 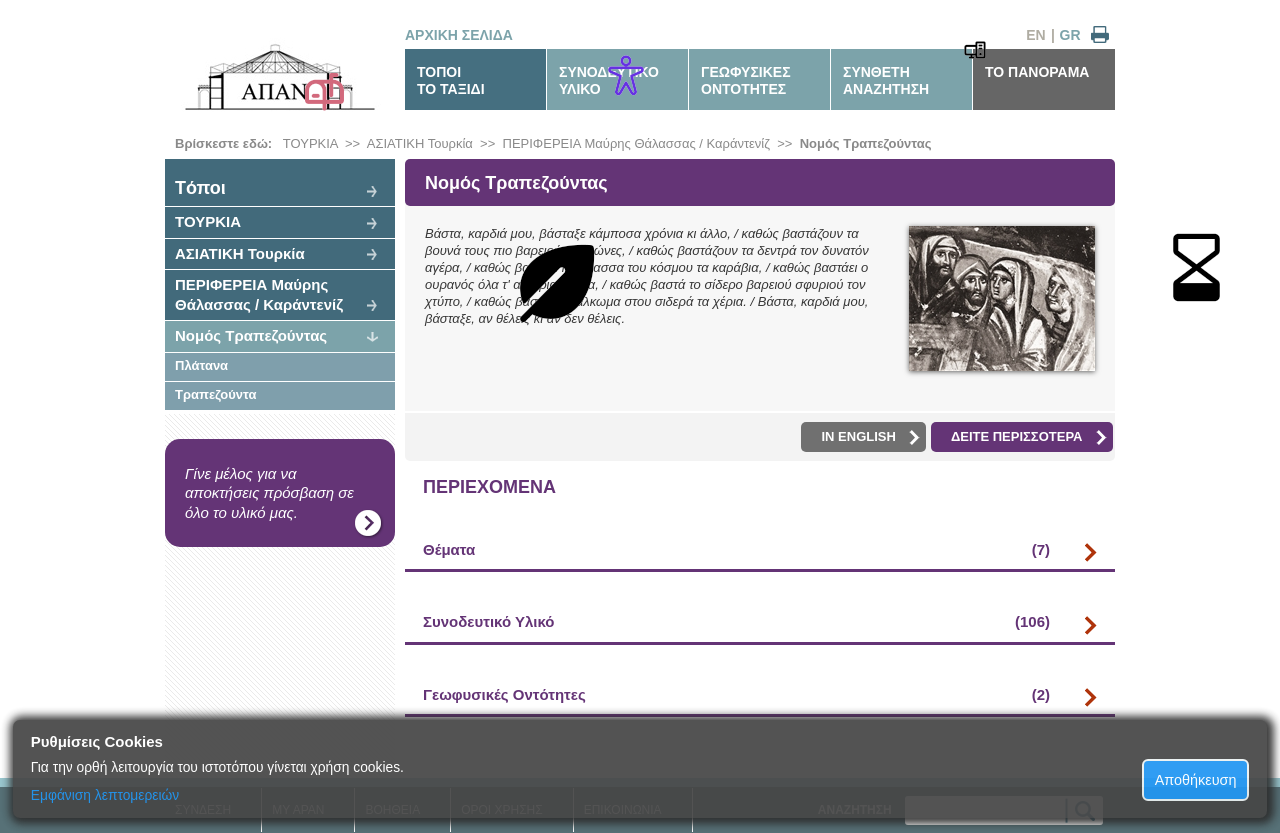 I want to click on access desktop computer settings, so click(x=975, y=50).